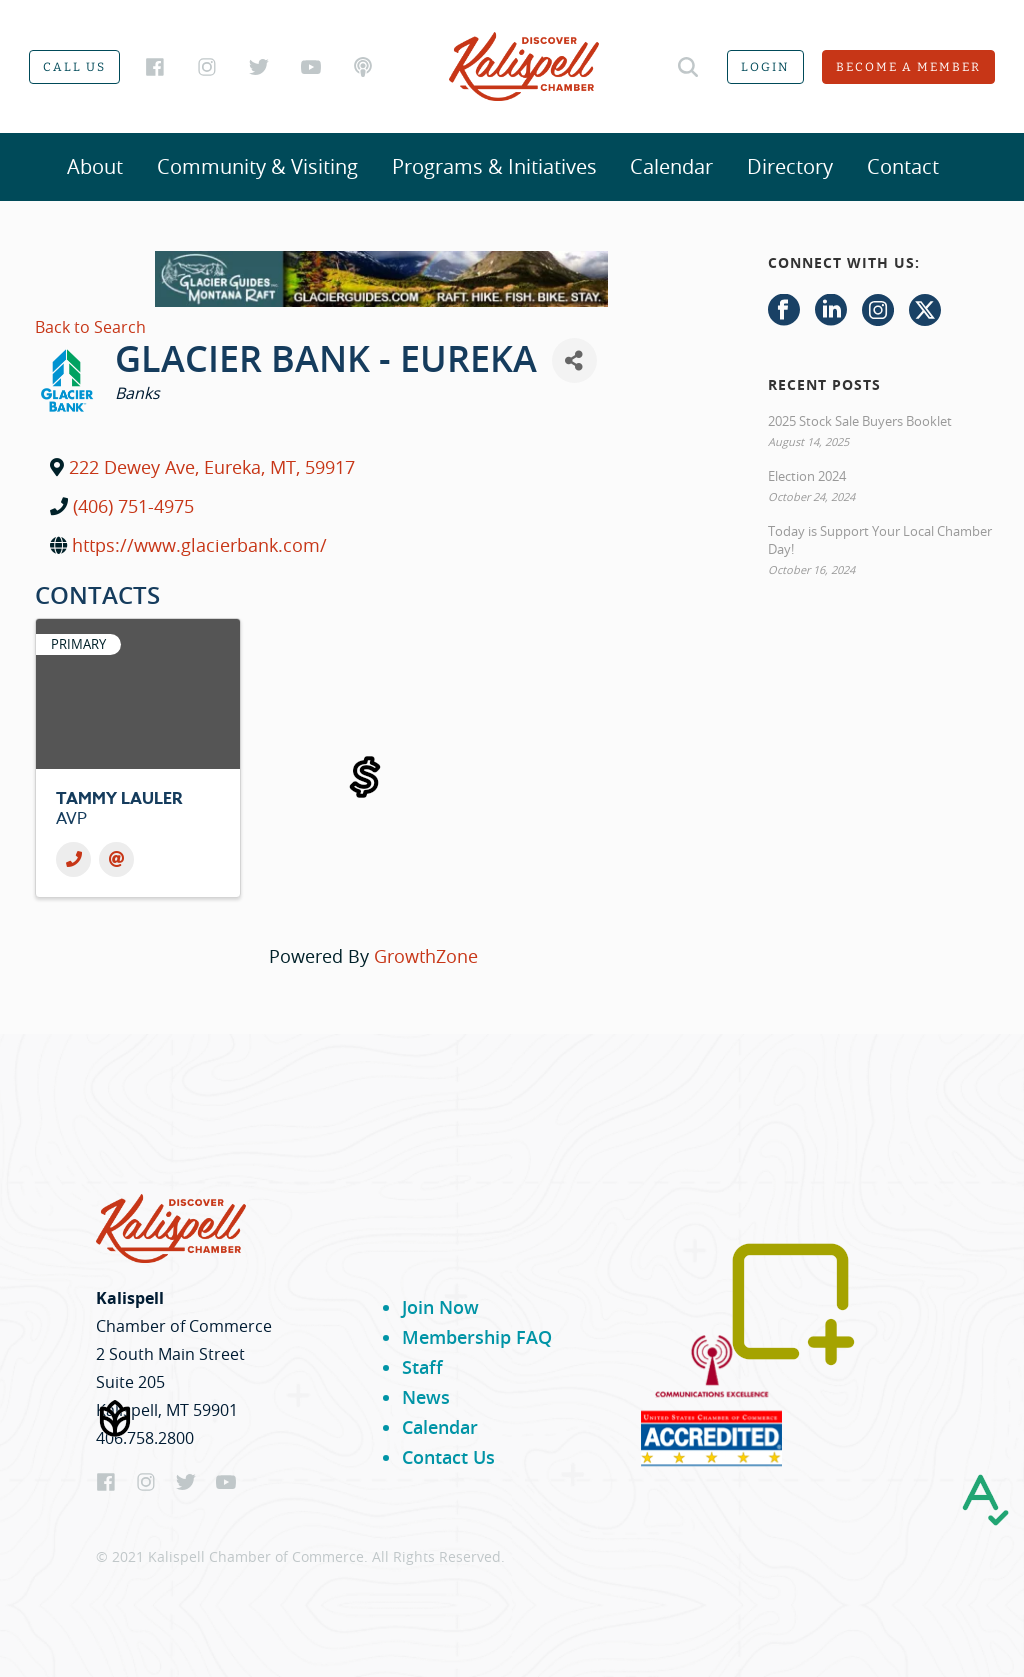 This screenshot has width=1024, height=1677. What do you see at coordinates (980, 1497) in the screenshot?
I see `check spelling and grammar` at bounding box center [980, 1497].